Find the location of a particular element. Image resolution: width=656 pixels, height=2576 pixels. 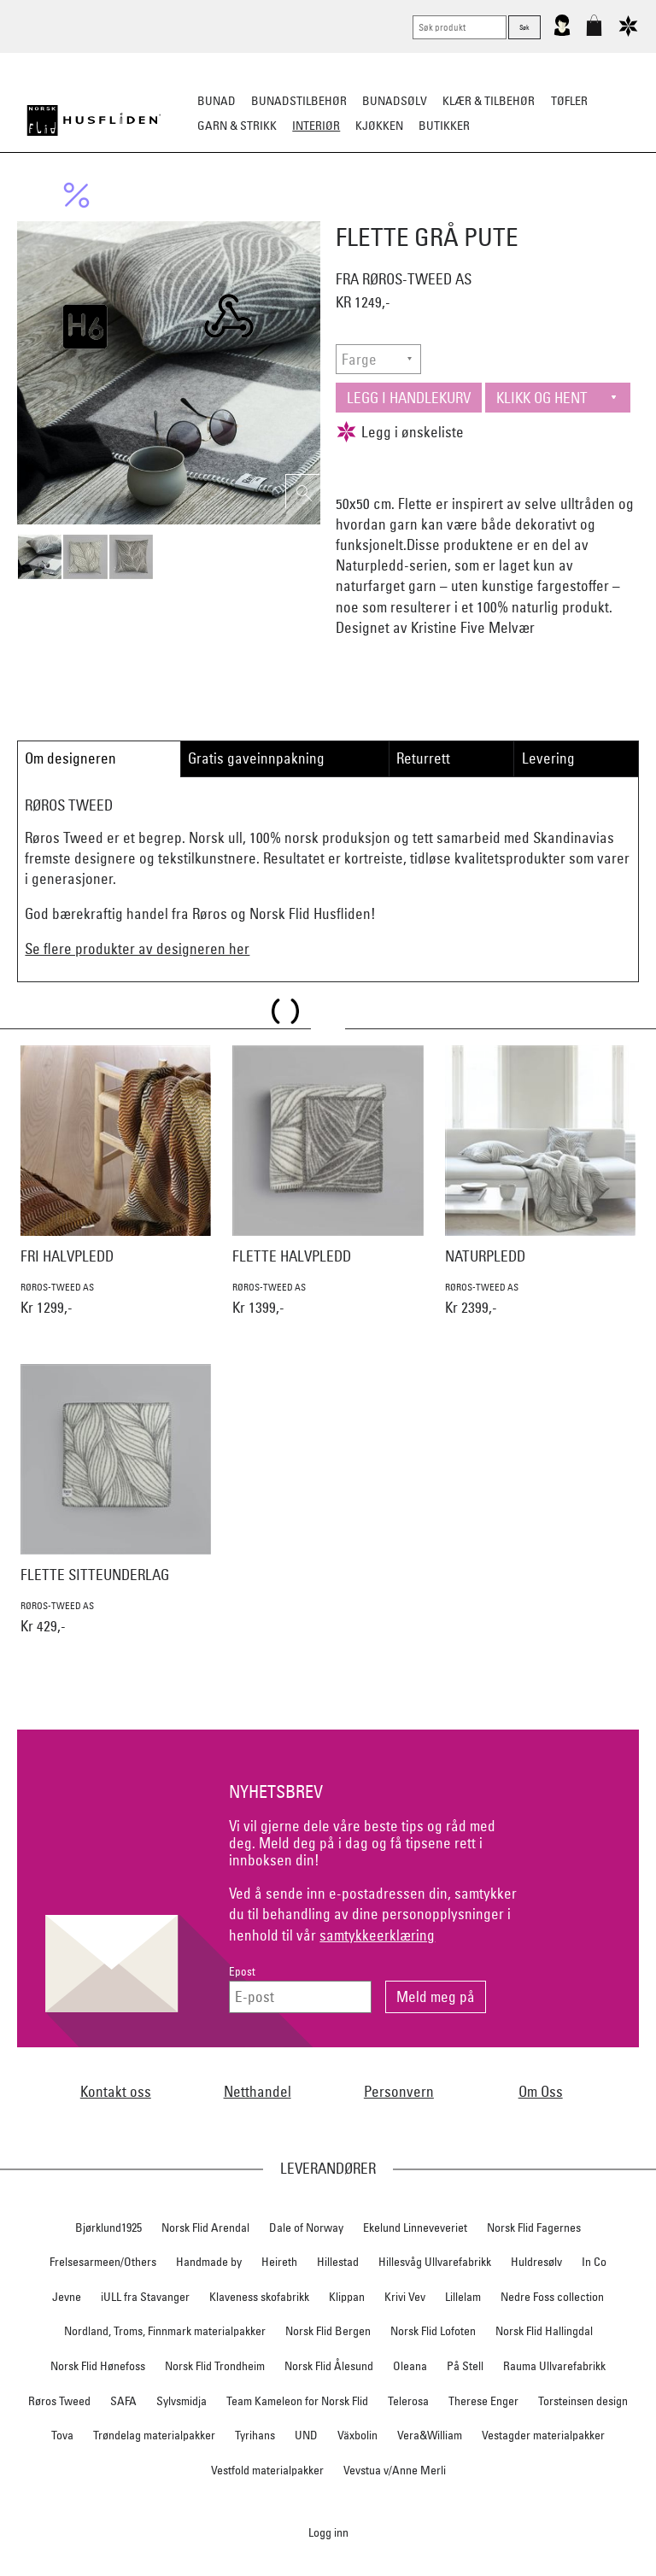

format text as heading level 6 is located at coordinates (85, 326).